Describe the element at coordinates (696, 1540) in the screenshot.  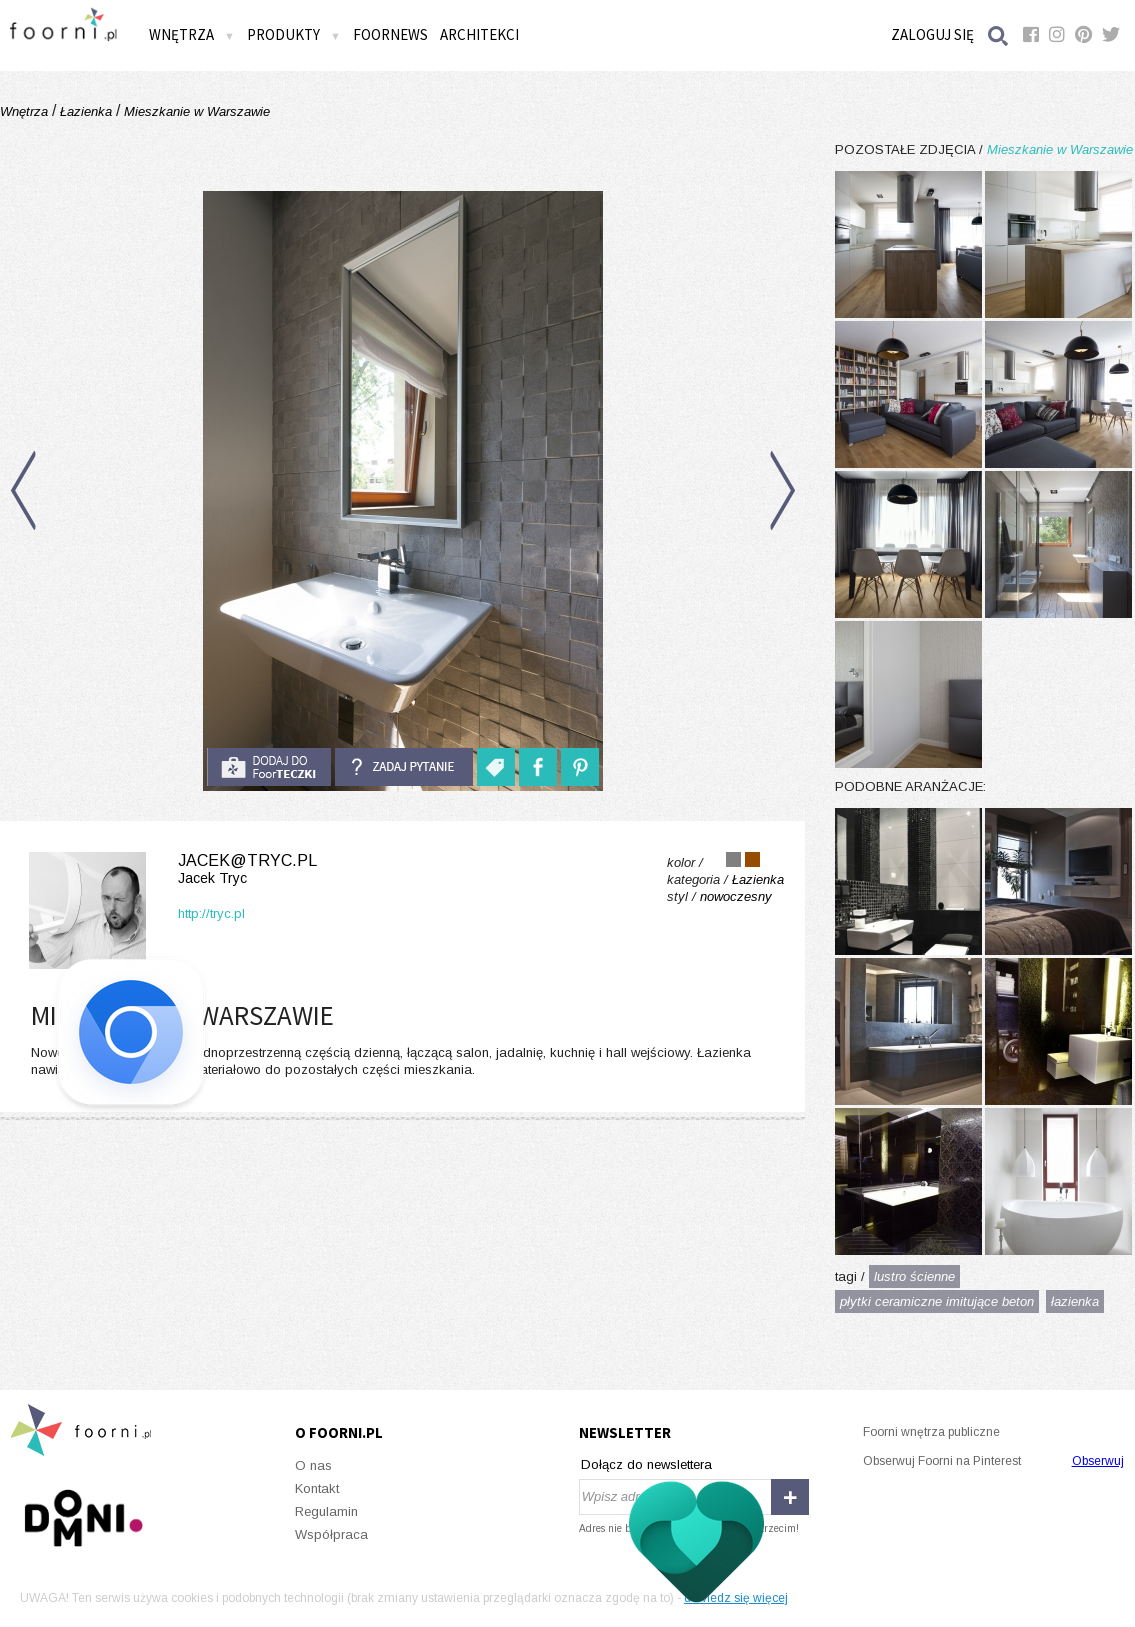
I see `open the microsoft family safety app` at that location.